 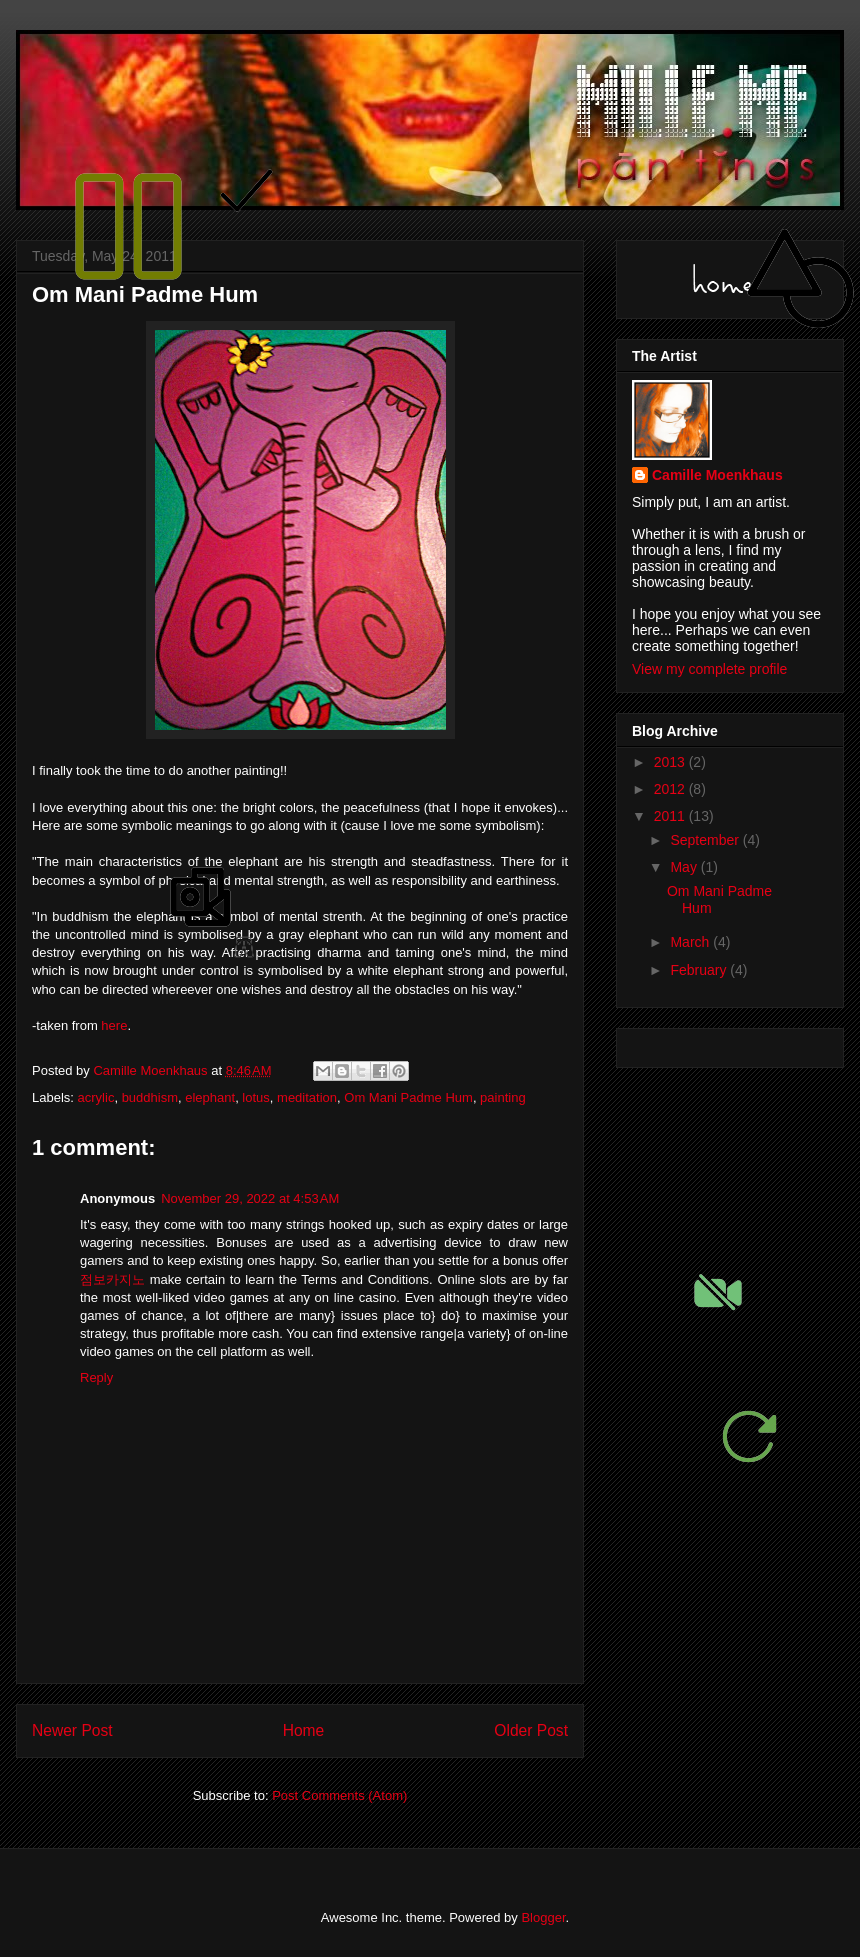 I want to click on open Microsoft Outlook email, so click(x=201, y=897).